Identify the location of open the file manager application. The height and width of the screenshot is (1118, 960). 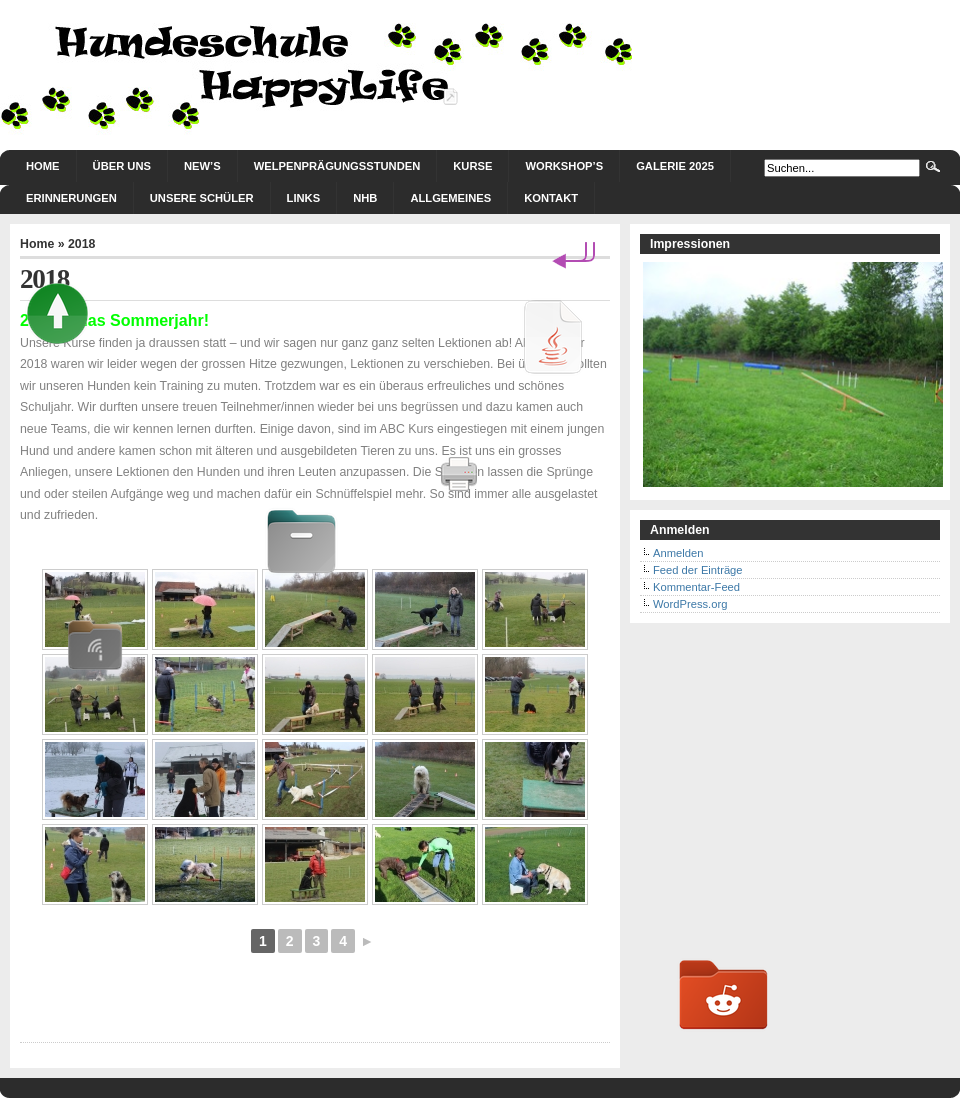
(301, 541).